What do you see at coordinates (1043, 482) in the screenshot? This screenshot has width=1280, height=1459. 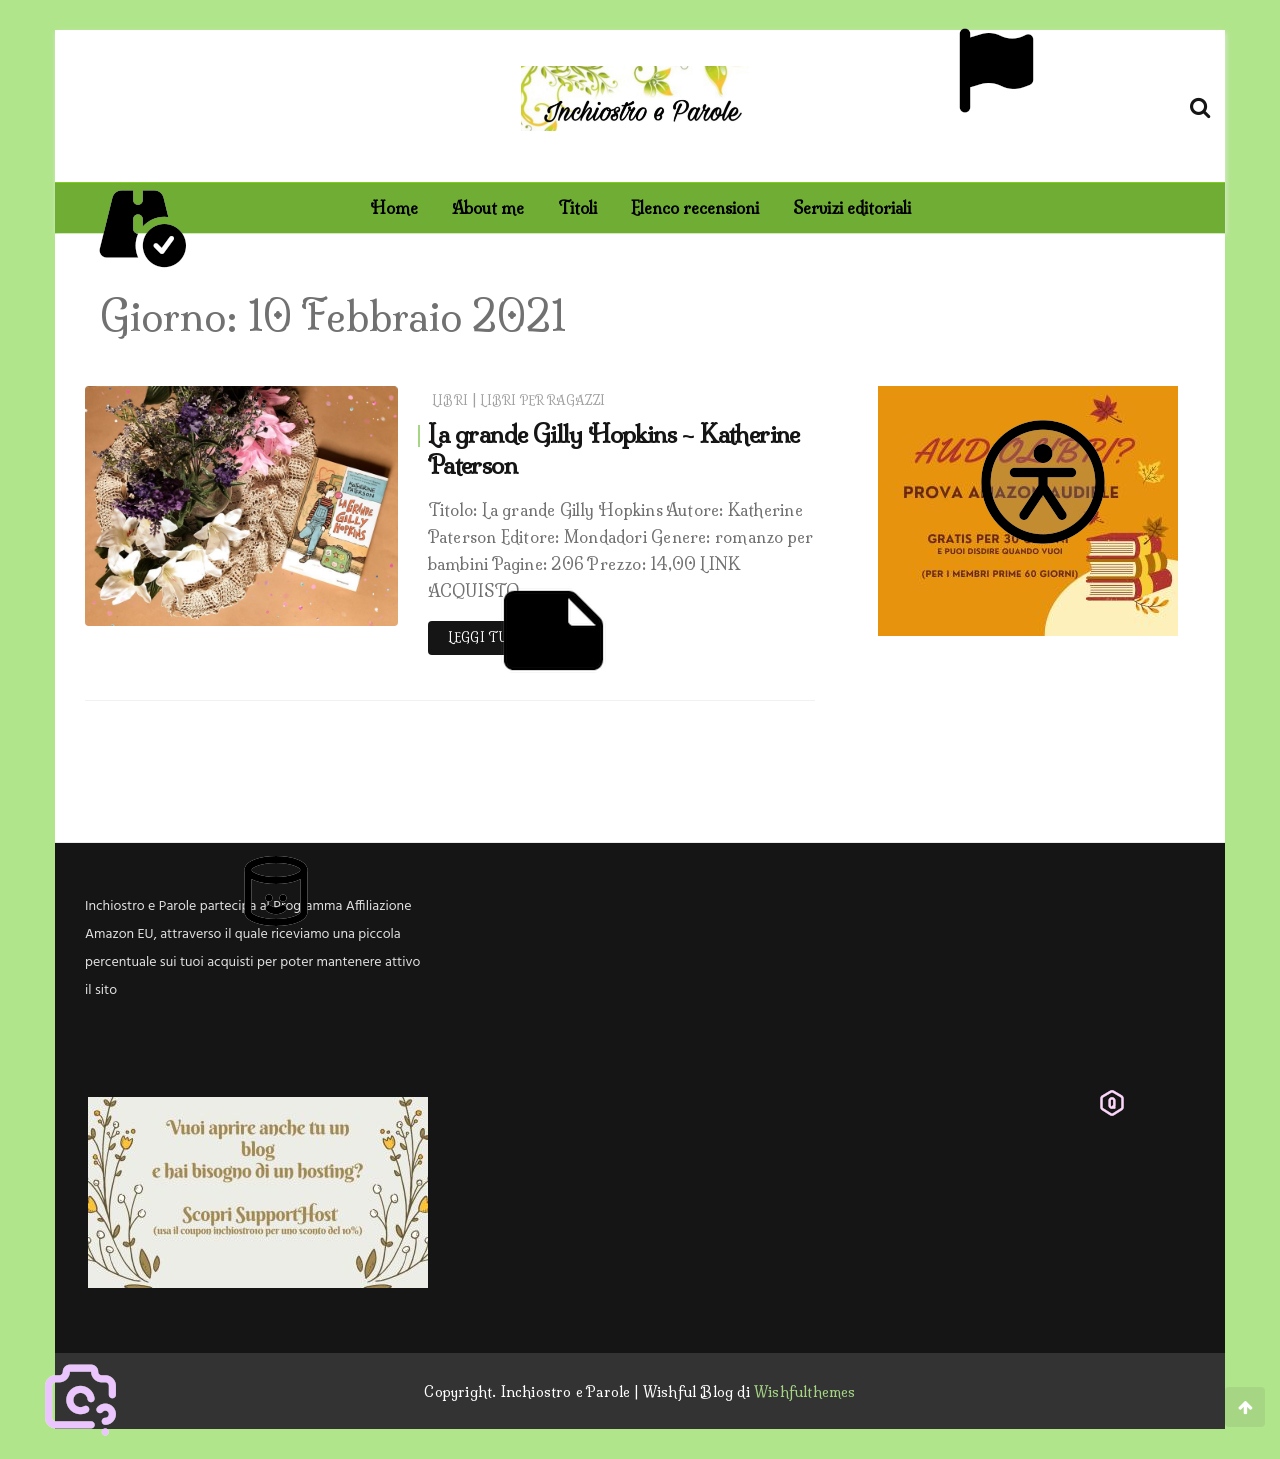 I see `access user profile or account settings` at bounding box center [1043, 482].